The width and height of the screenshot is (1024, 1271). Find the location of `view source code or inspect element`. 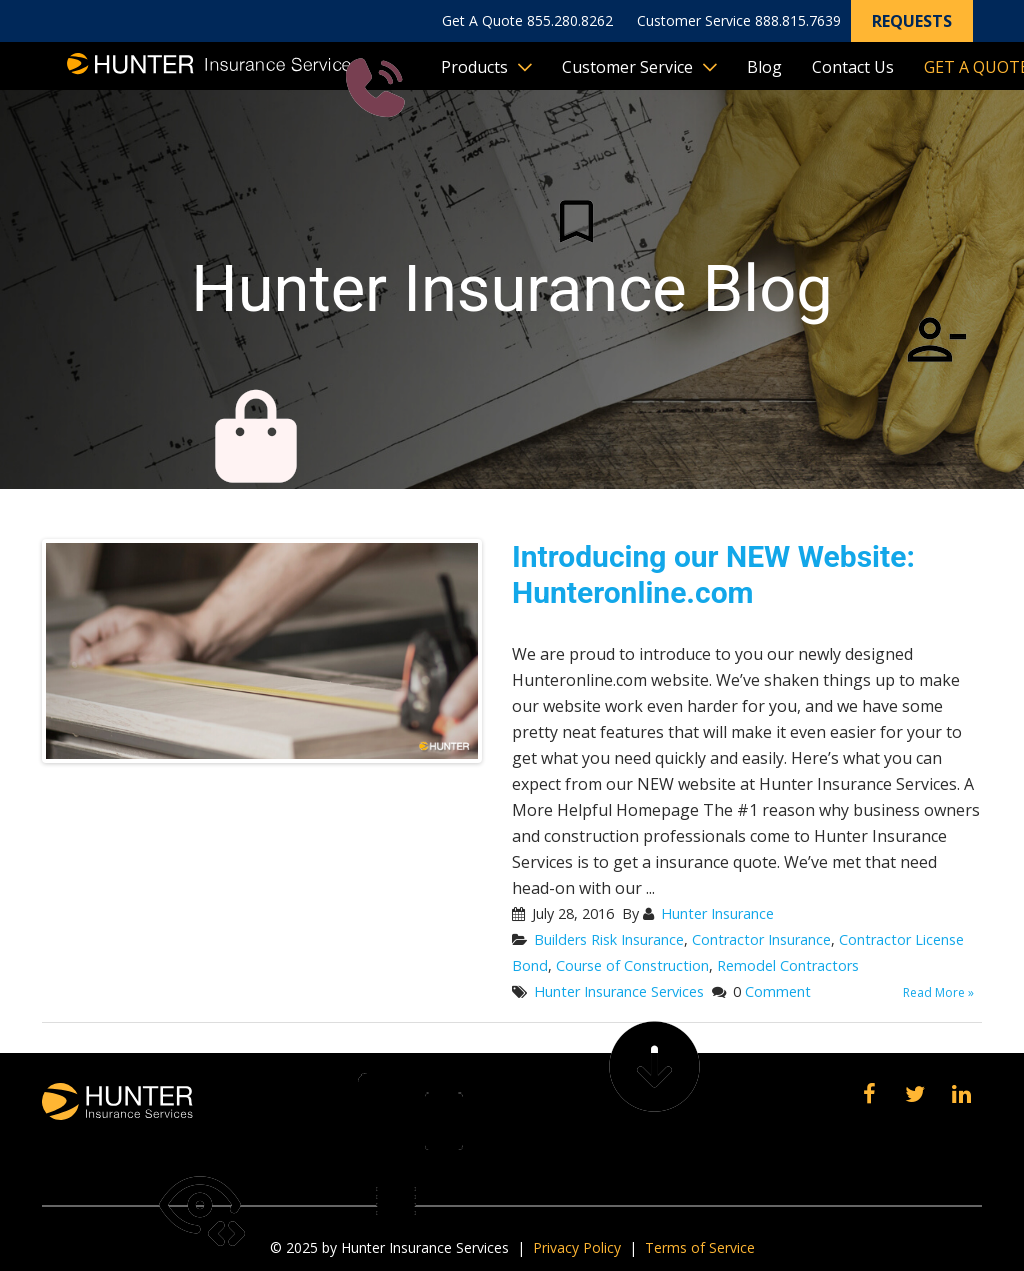

view source code or inspect element is located at coordinates (200, 1205).